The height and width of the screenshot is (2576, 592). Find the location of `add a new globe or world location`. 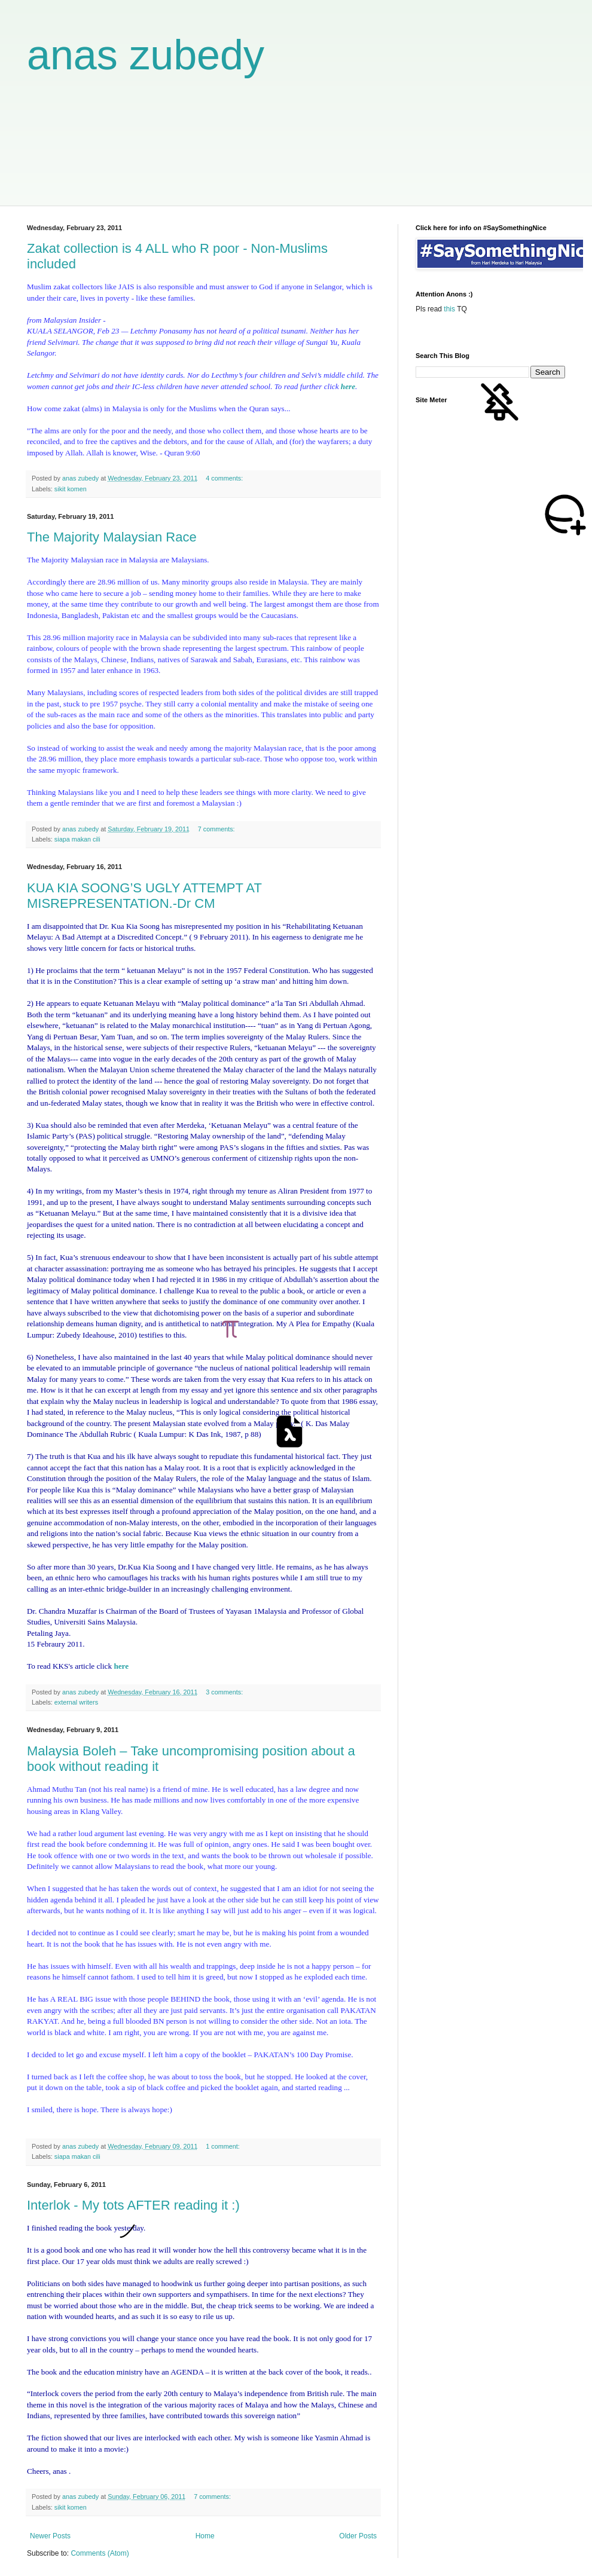

add a new globe or world location is located at coordinates (564, 514).